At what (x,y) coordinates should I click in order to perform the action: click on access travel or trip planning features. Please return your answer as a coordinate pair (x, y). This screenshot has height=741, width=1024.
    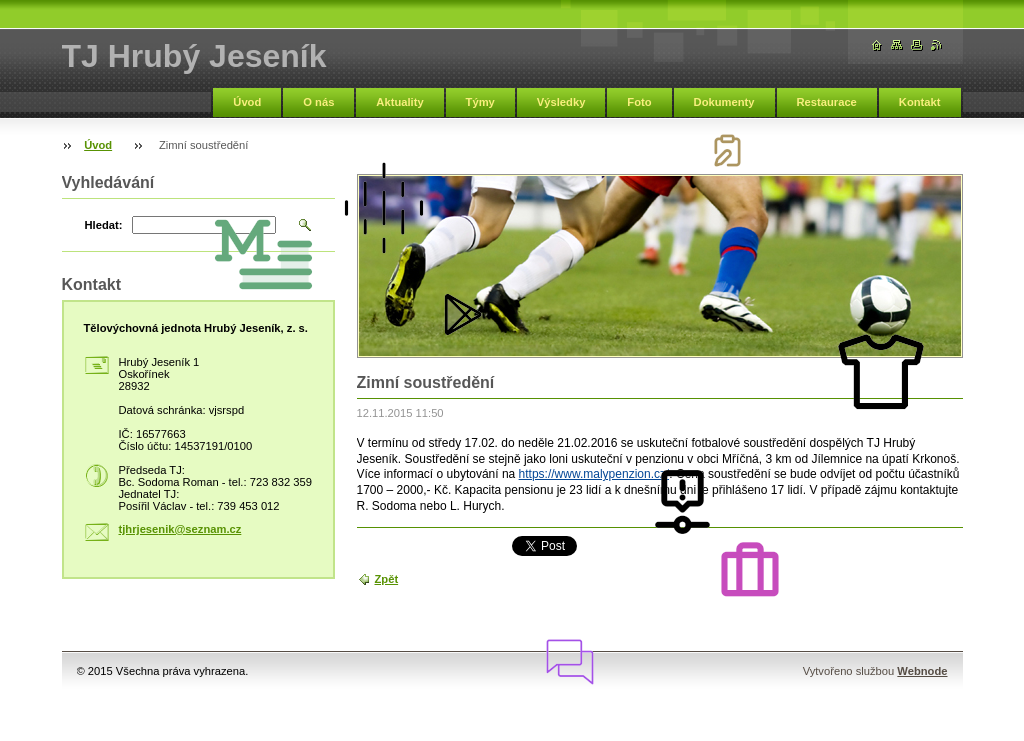
    Looking at the image, I should click on (750, 573).